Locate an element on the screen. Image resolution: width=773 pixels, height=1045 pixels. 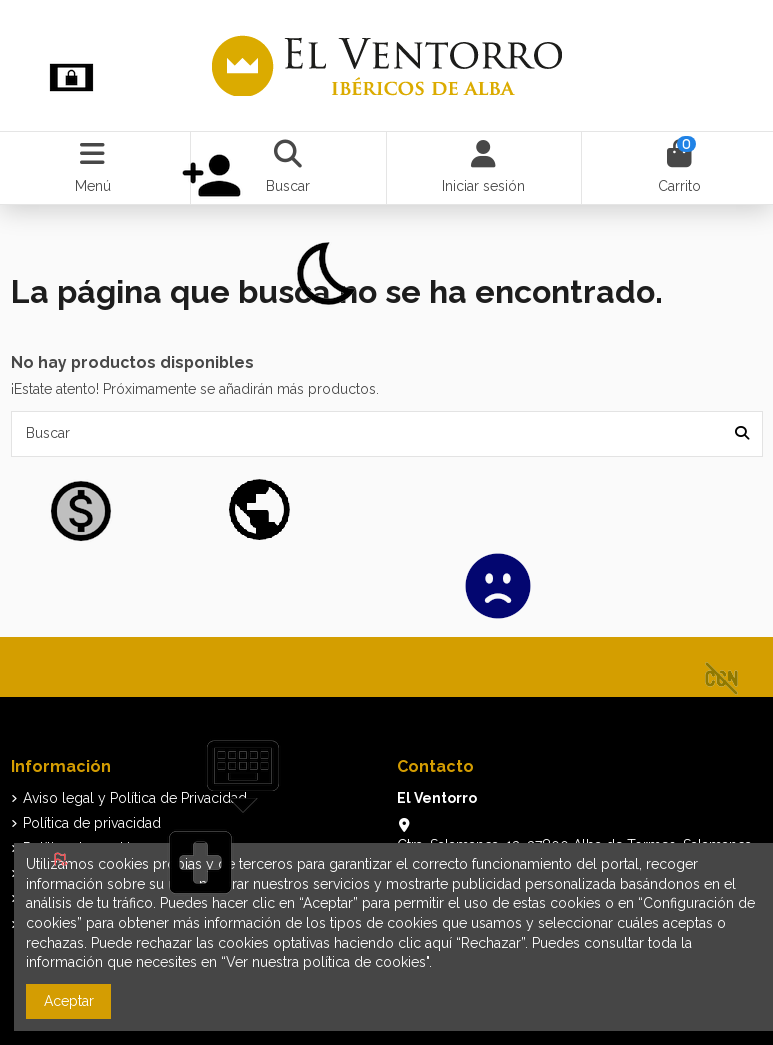
access public or global content is located at coordinates (259, 509).